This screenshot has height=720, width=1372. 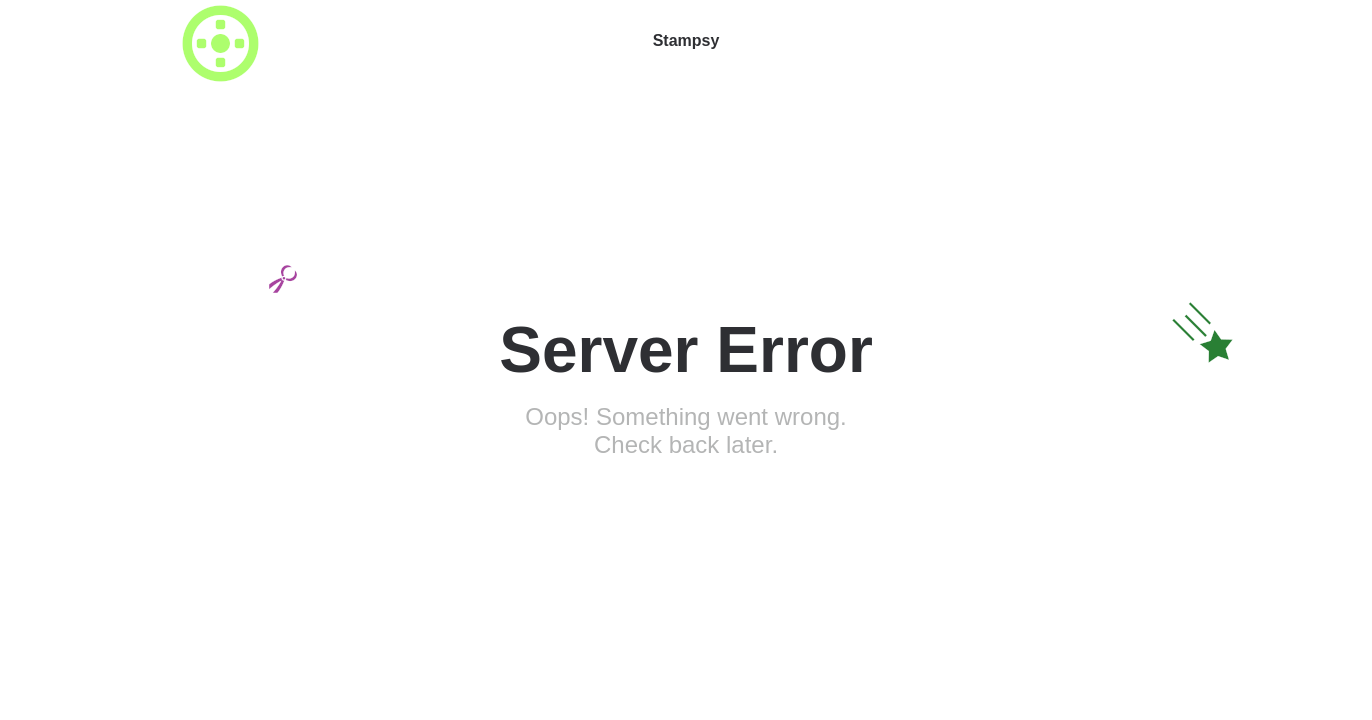 What do you see at coordinates (1202, 332) in the screenshot?
I see `indicates a shooting star event or animation` at bounding box center [1202, 332].